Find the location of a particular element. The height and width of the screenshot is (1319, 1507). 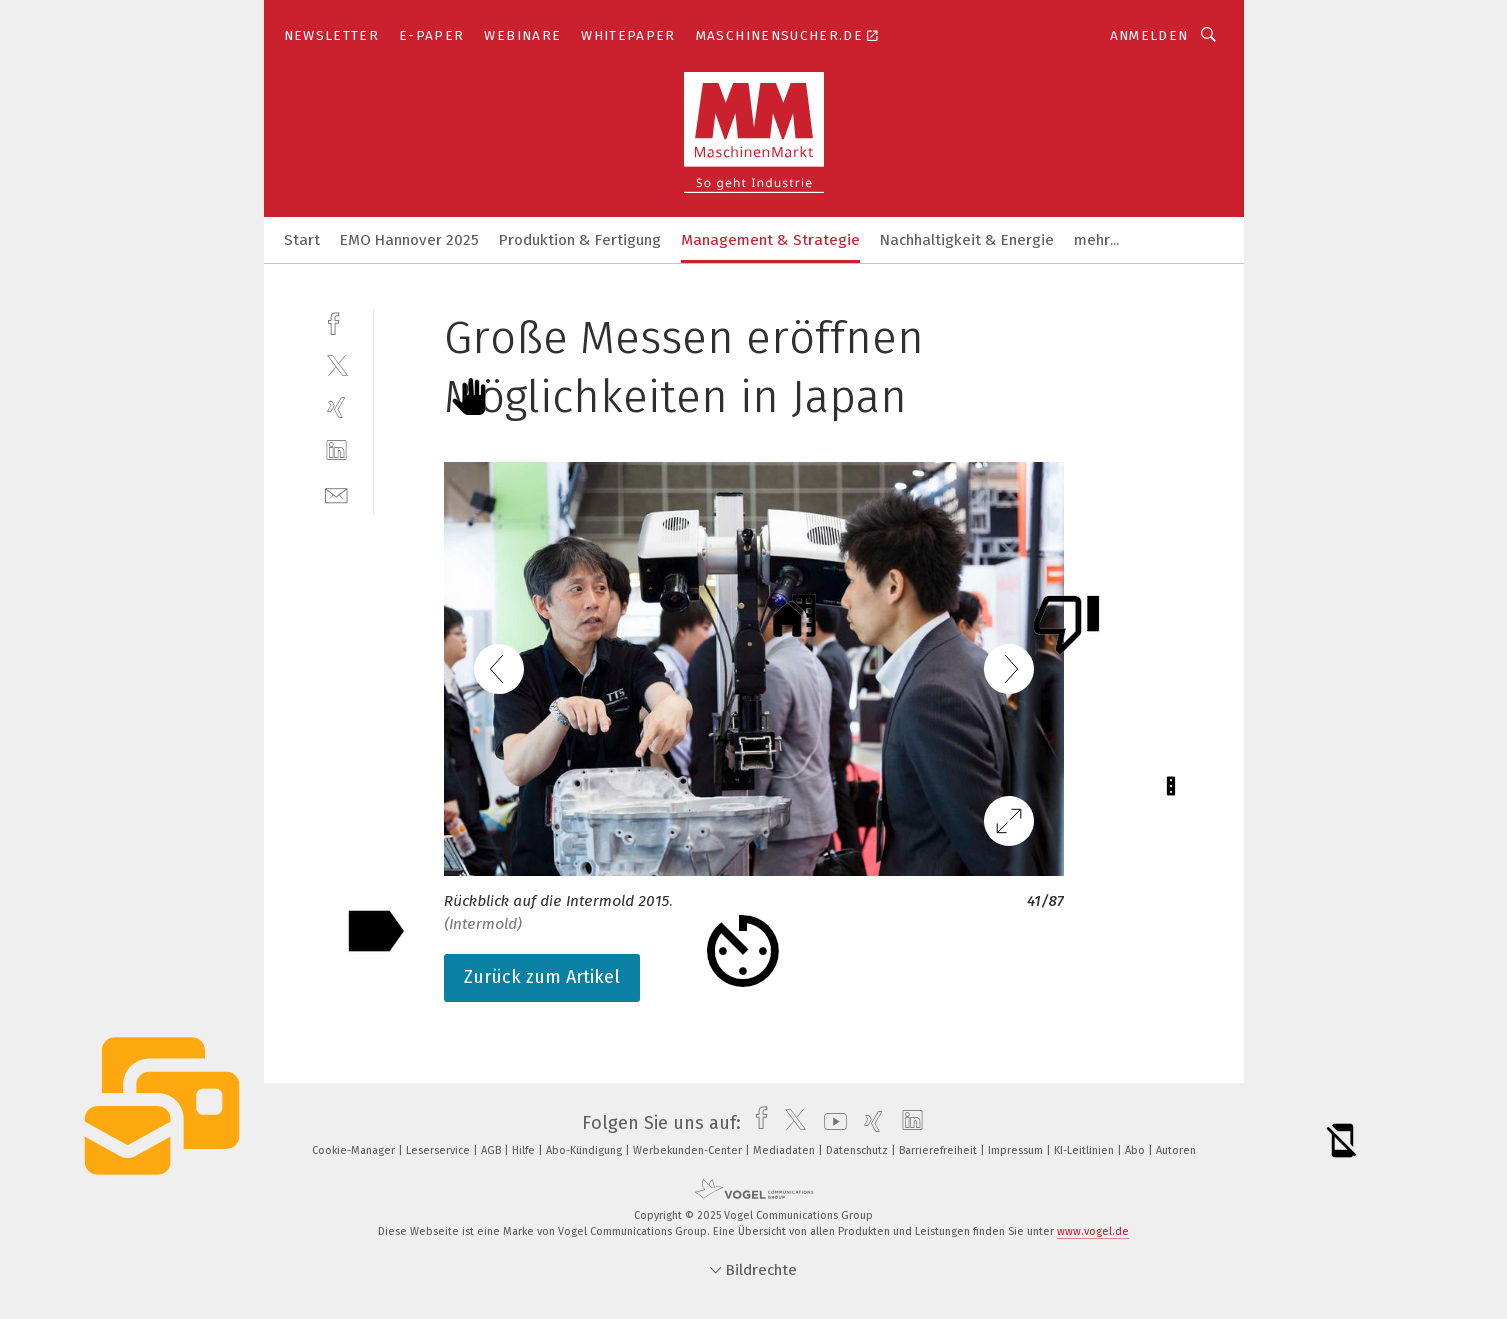

no cell phone service available is located at coordinates (1342, 1140).